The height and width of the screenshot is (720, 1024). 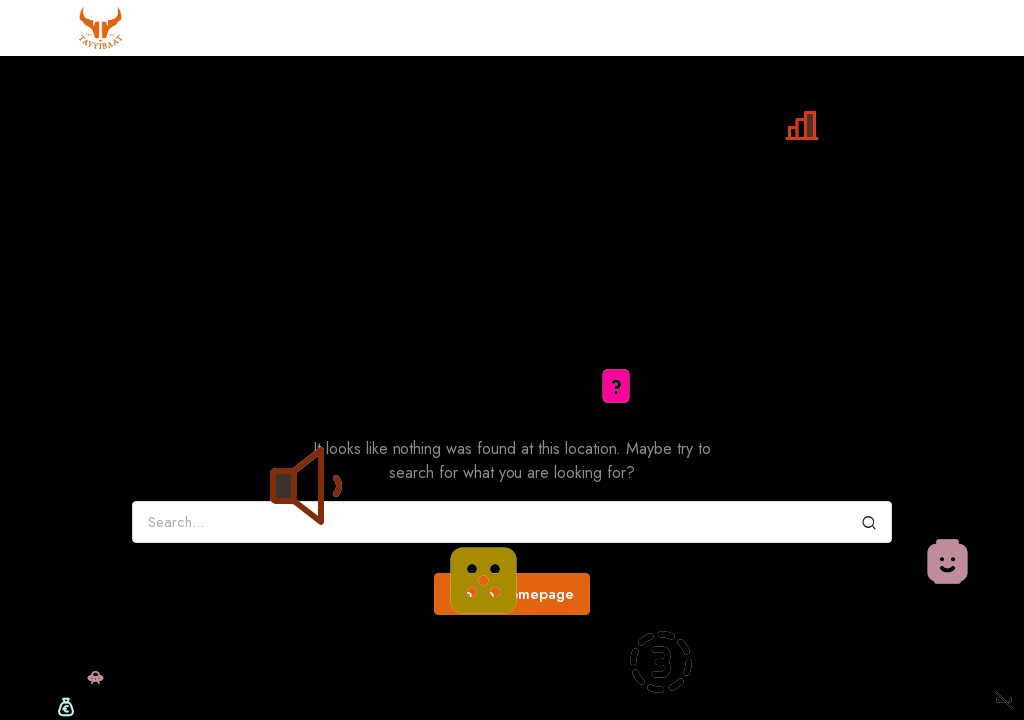 I want to click on view euro tax information, so click(x=66, y=707).